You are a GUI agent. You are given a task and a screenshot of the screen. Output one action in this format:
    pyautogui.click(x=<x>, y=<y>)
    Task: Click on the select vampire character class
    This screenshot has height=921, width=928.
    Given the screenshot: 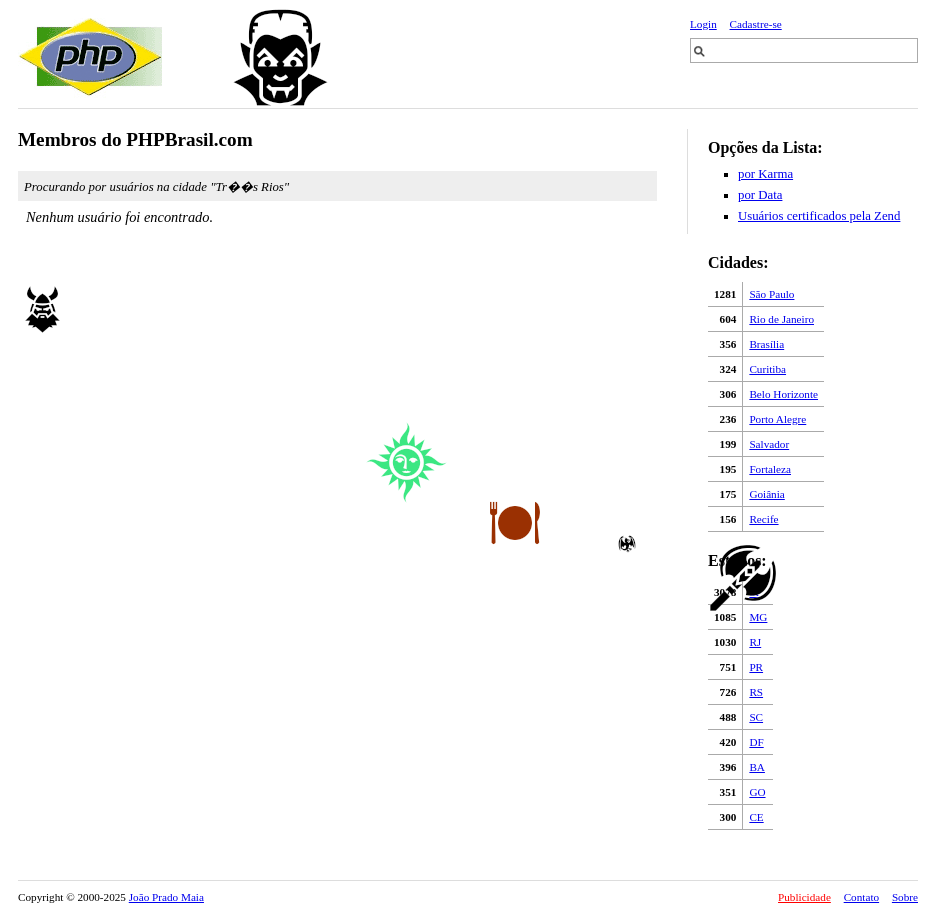 What is the action you would take?
    pyautogui.click(x=280, y=57)
    